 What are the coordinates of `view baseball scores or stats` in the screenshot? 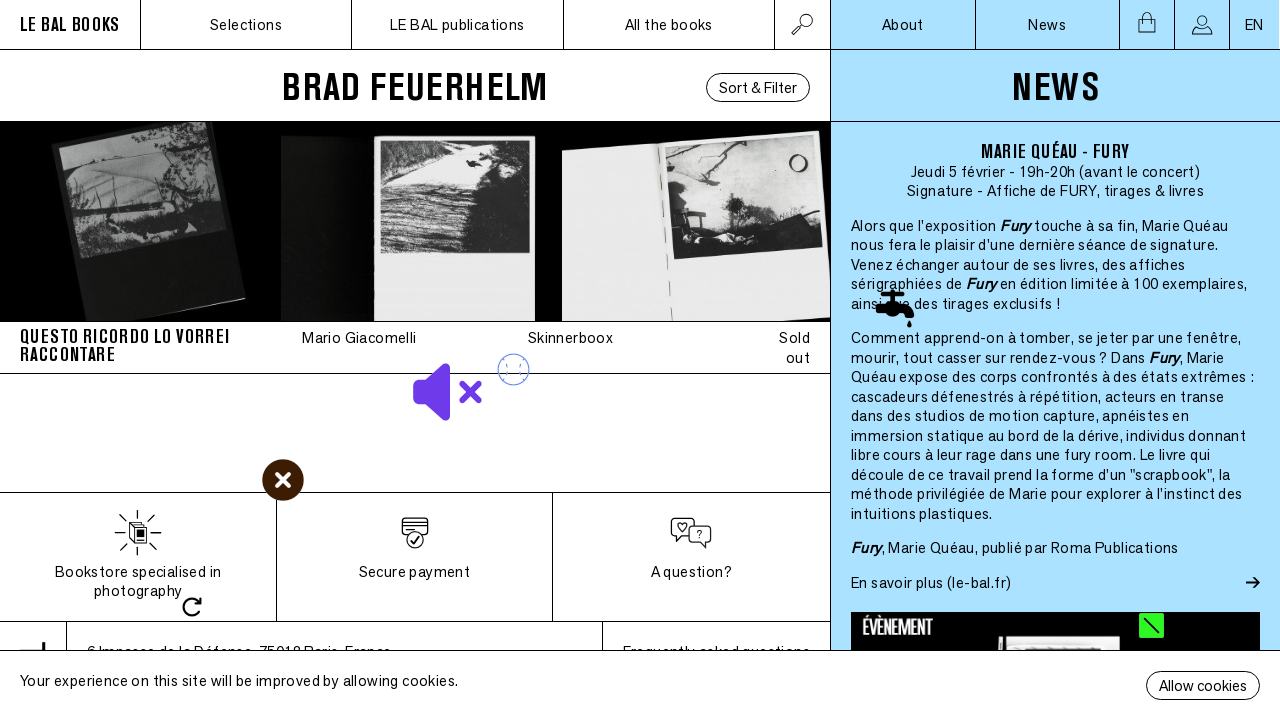 It's located at (513, 369).